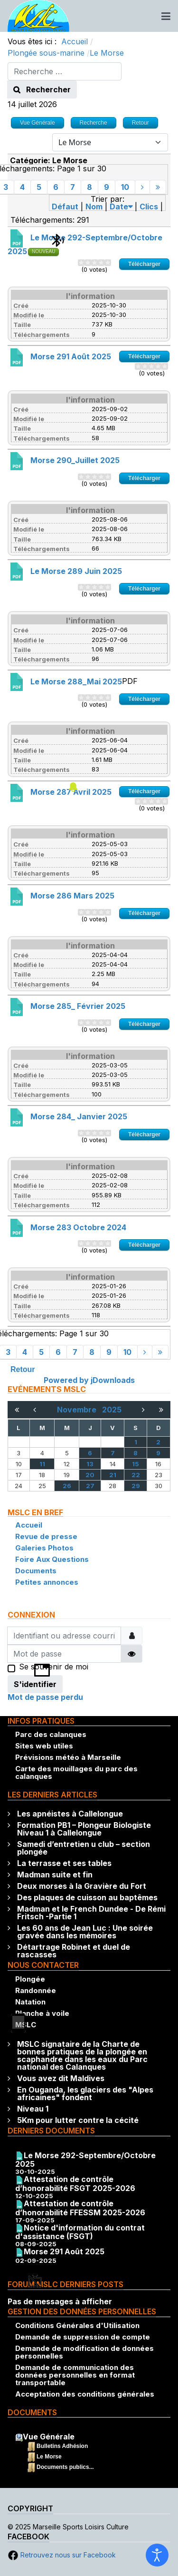 Image resolution: width=178 pixels, height=2576 pixels. I want to click on open a new browser tab, so click(42, 1670).